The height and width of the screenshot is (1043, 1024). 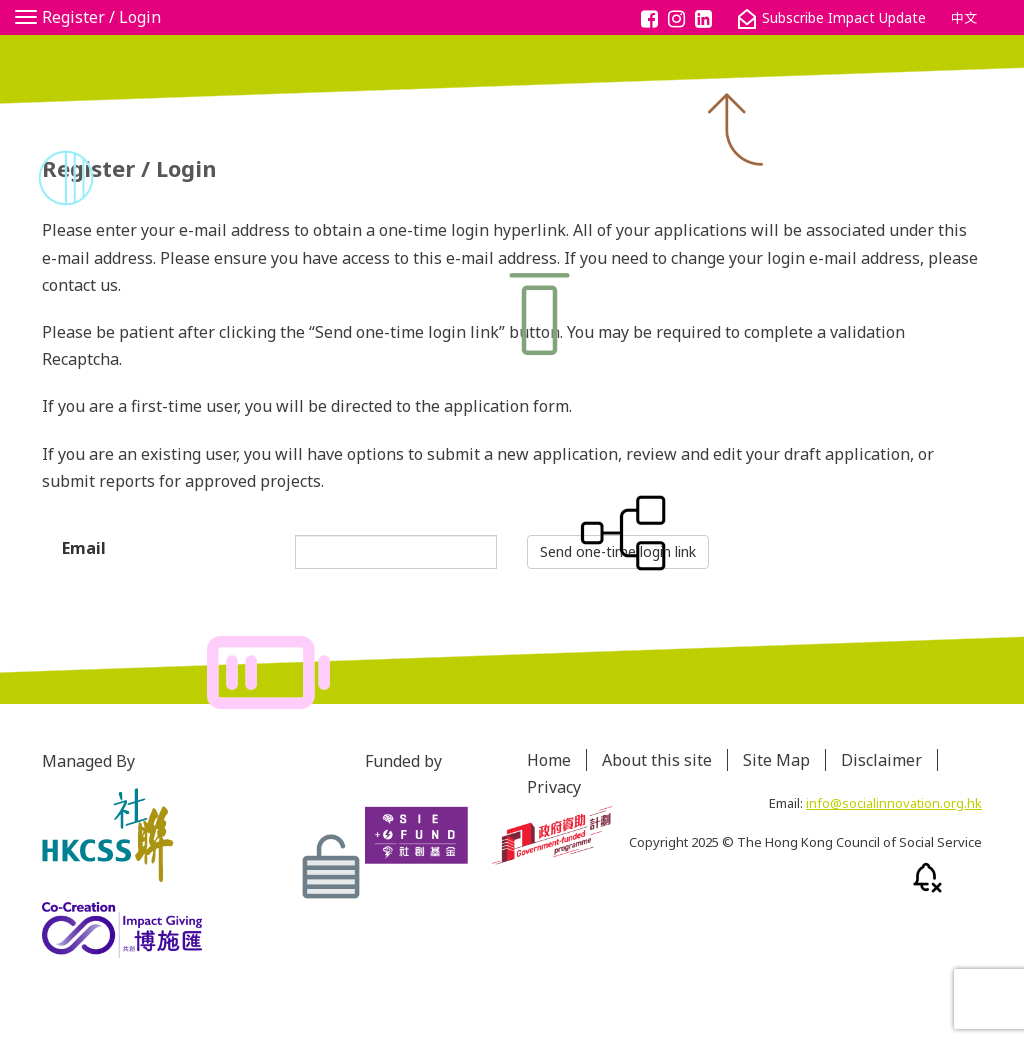 I want to click on toggle between light and dark mode, so click(x=66, y=178).